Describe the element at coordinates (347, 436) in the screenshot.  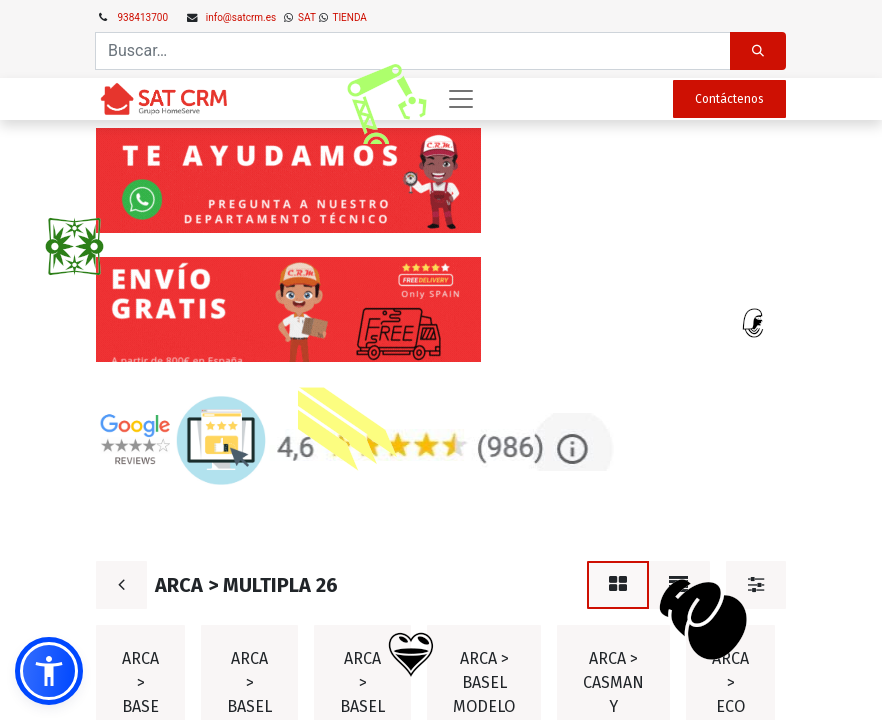
I see `equip claws or melee weapon` at that location.